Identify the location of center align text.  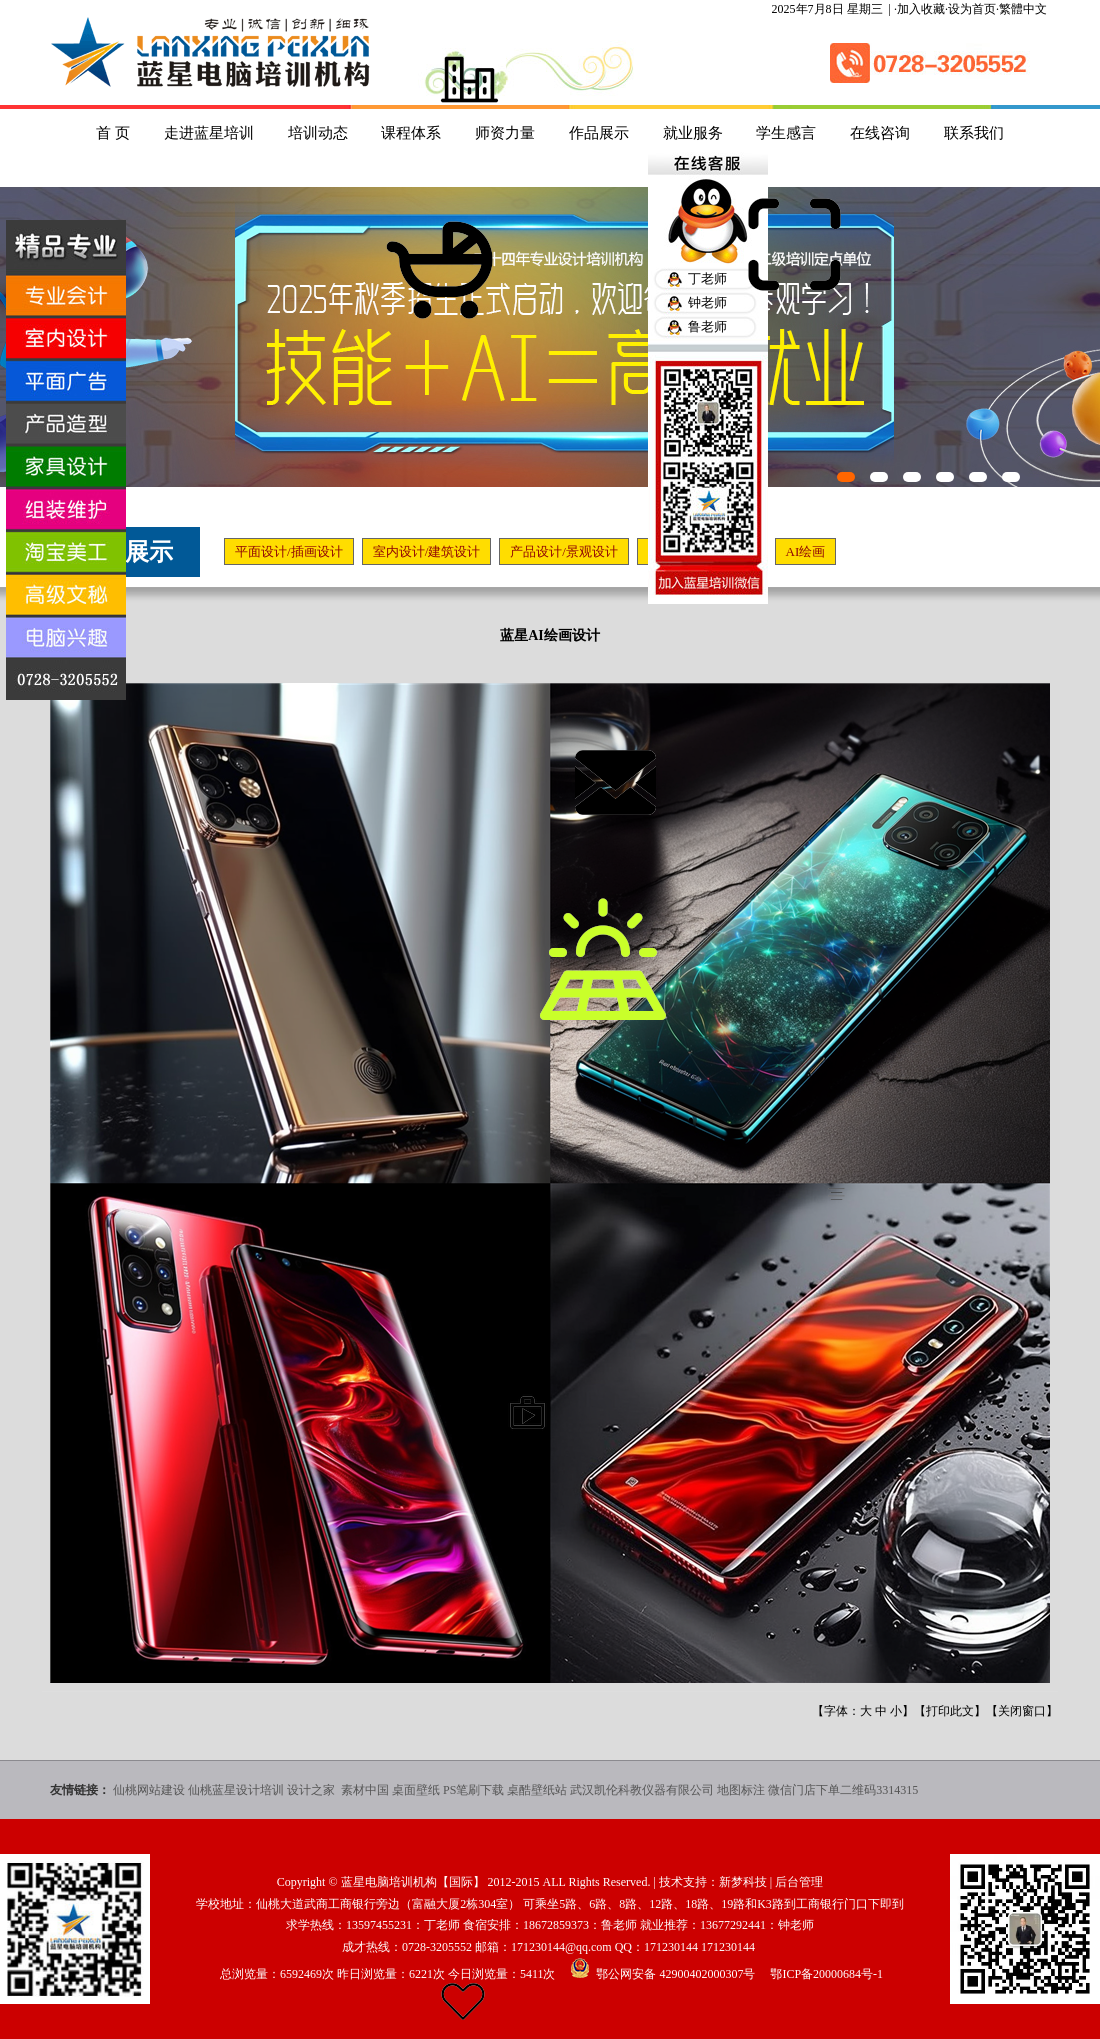
(836, 1194).